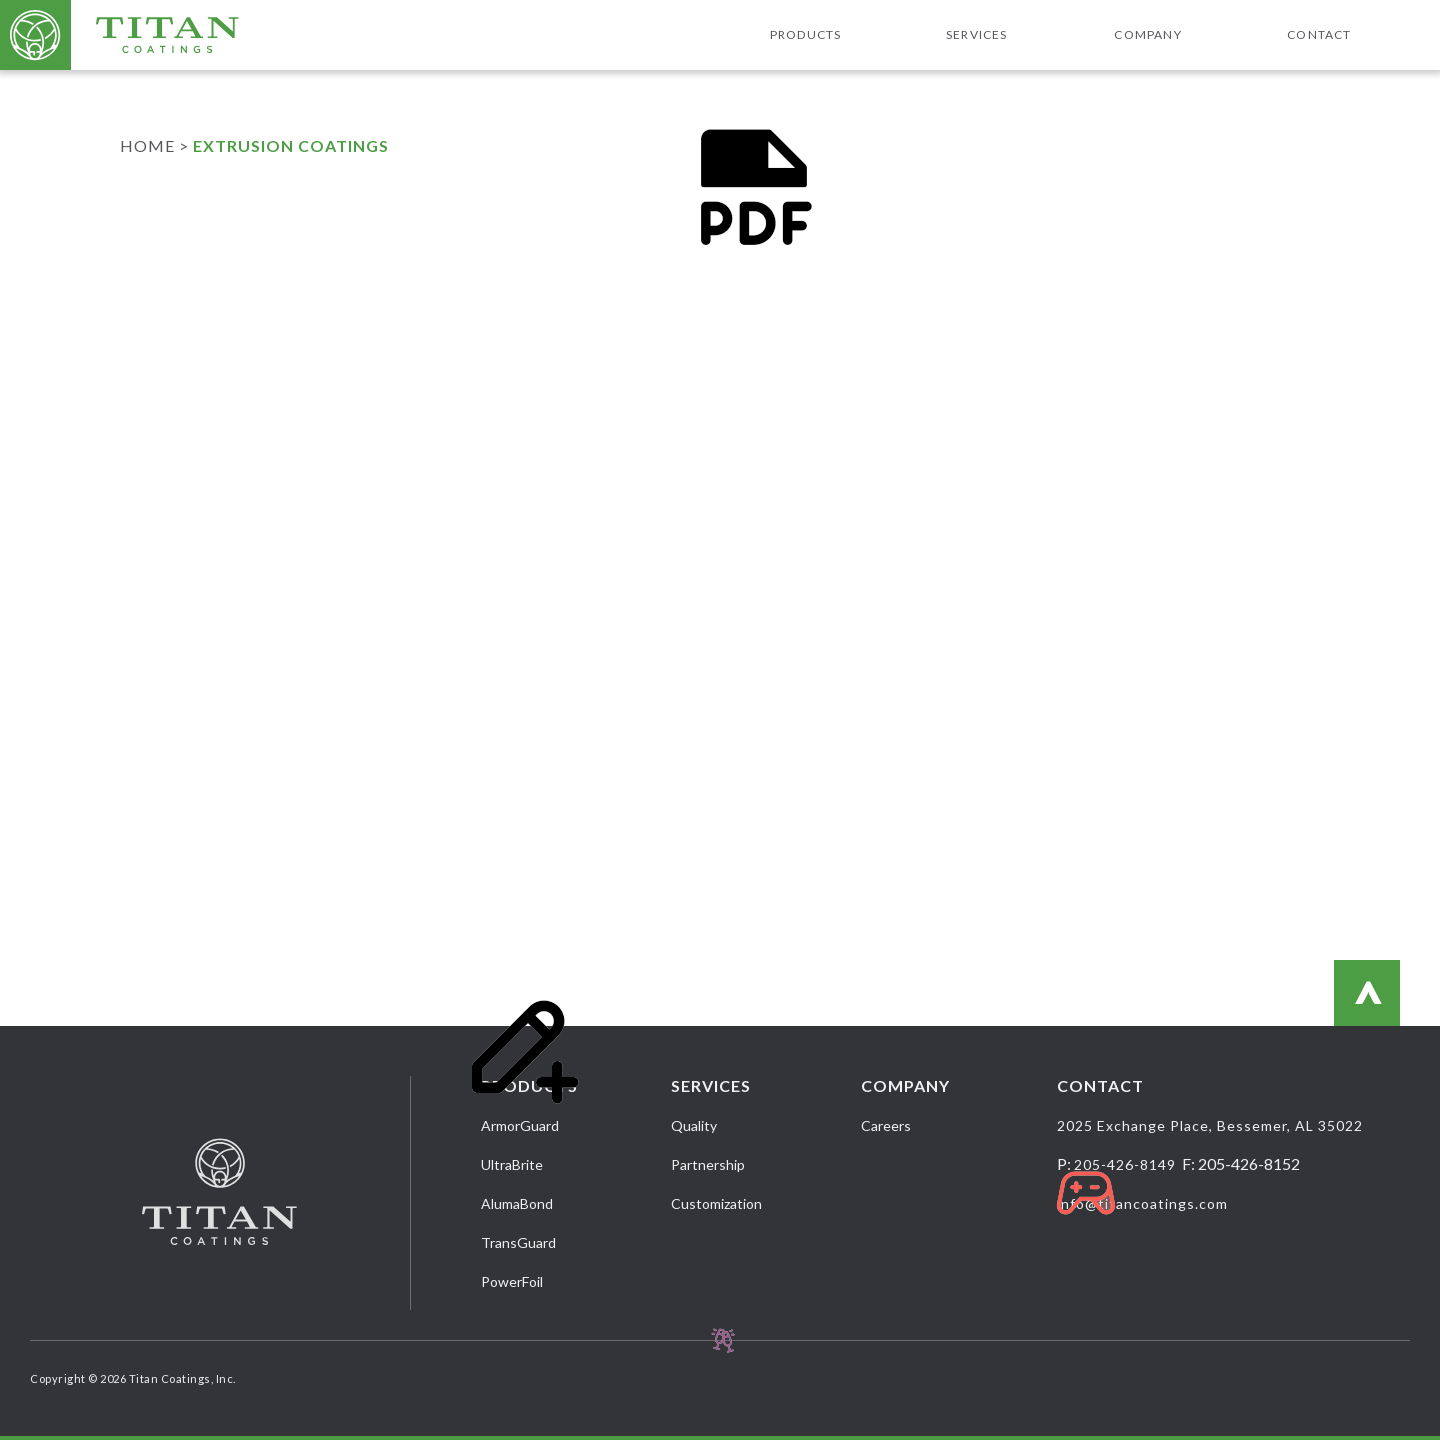 The image size is (1440, 1440). Describe the element at coordinates (723, 1340) in the screenshot. I see `celebrate an achievement or milestone` at that location.